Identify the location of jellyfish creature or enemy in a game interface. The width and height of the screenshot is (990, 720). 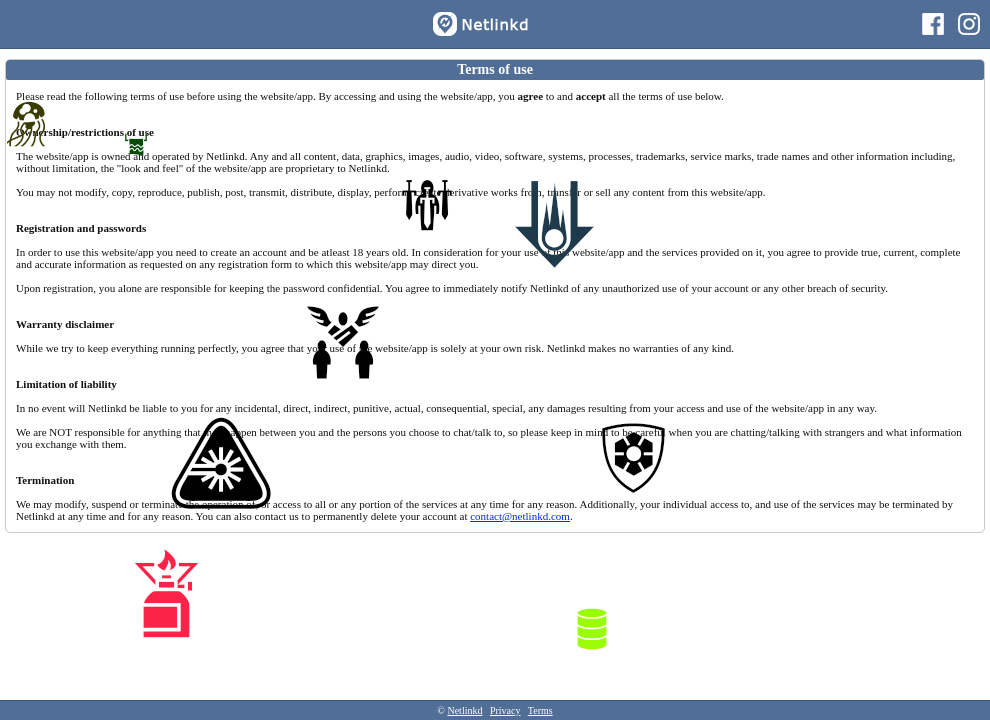
(29, 124).